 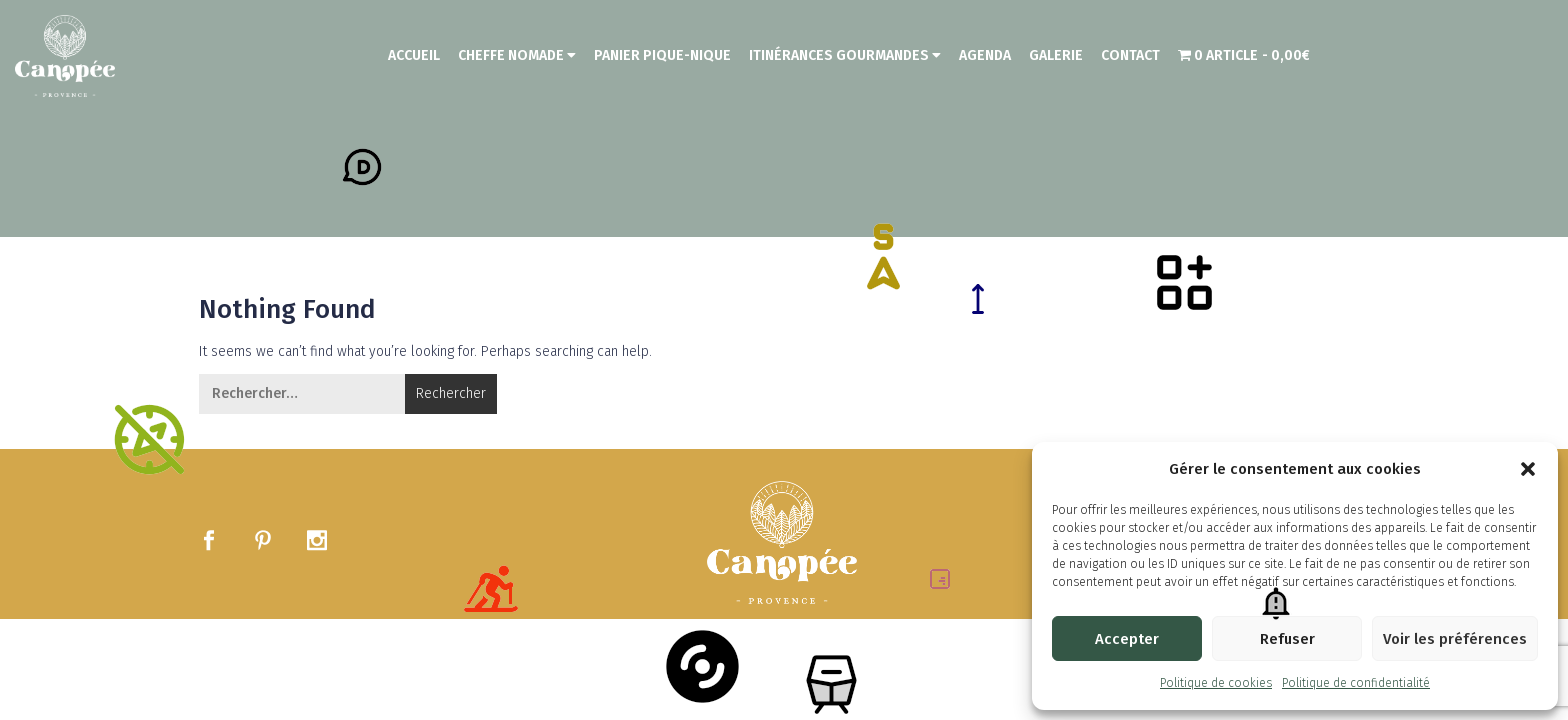 I want to click on move item to top of list, so click(x=978, y=299).